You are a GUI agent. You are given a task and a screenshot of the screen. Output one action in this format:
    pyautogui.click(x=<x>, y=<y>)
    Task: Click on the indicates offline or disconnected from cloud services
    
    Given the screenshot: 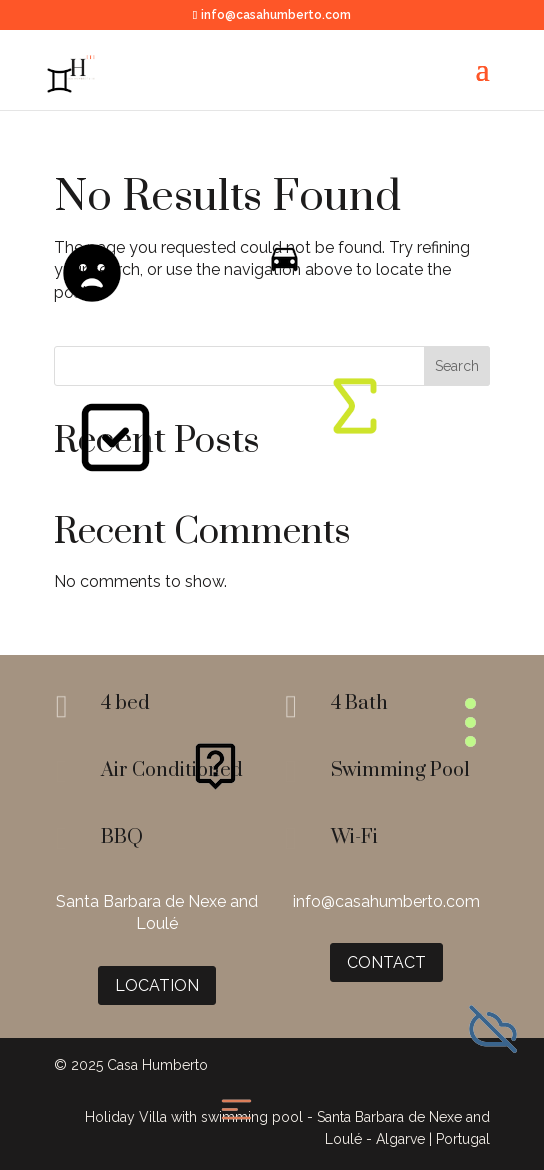 What is the action you would take?
    pyautogui.click(x=493, y=1029)
    